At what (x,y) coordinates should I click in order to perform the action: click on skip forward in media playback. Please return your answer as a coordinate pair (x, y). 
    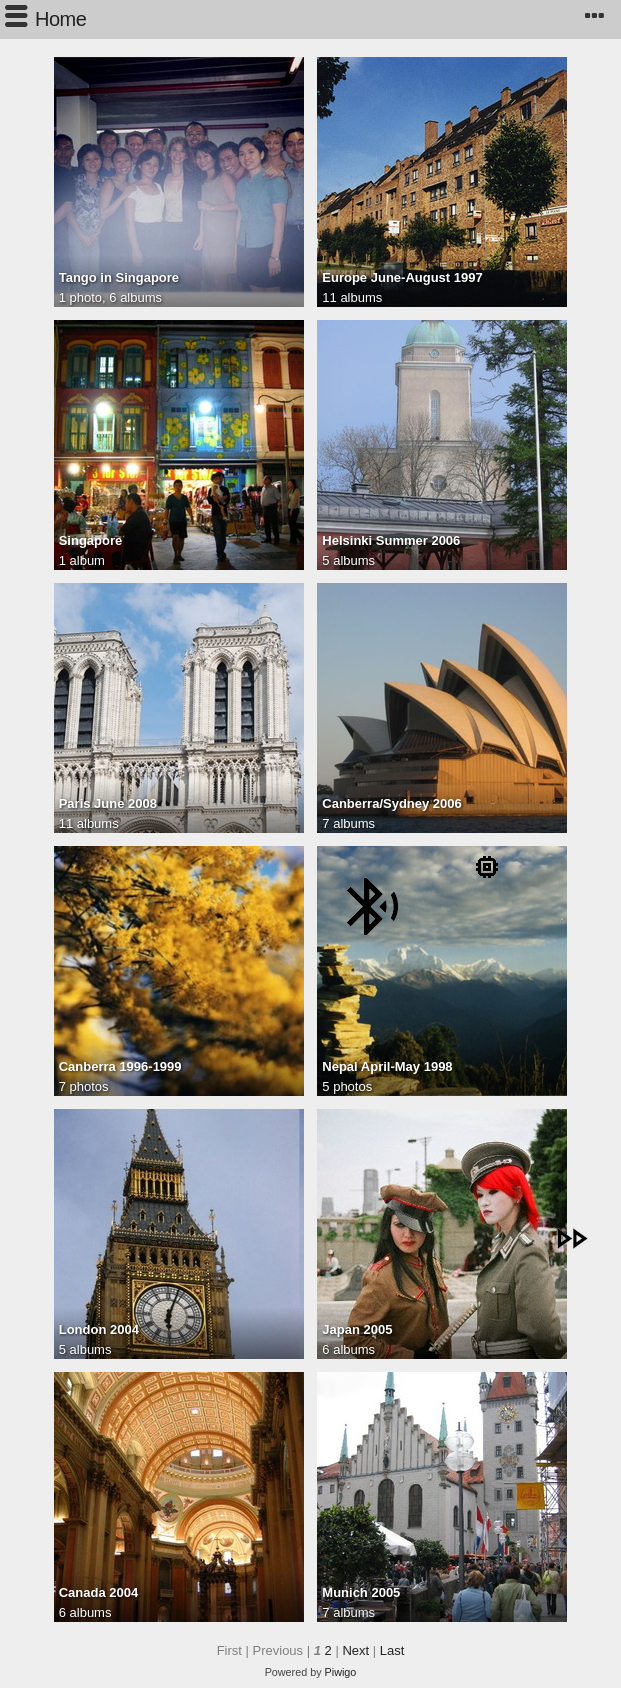
    Looking at the image, I should click on (571, 1238).